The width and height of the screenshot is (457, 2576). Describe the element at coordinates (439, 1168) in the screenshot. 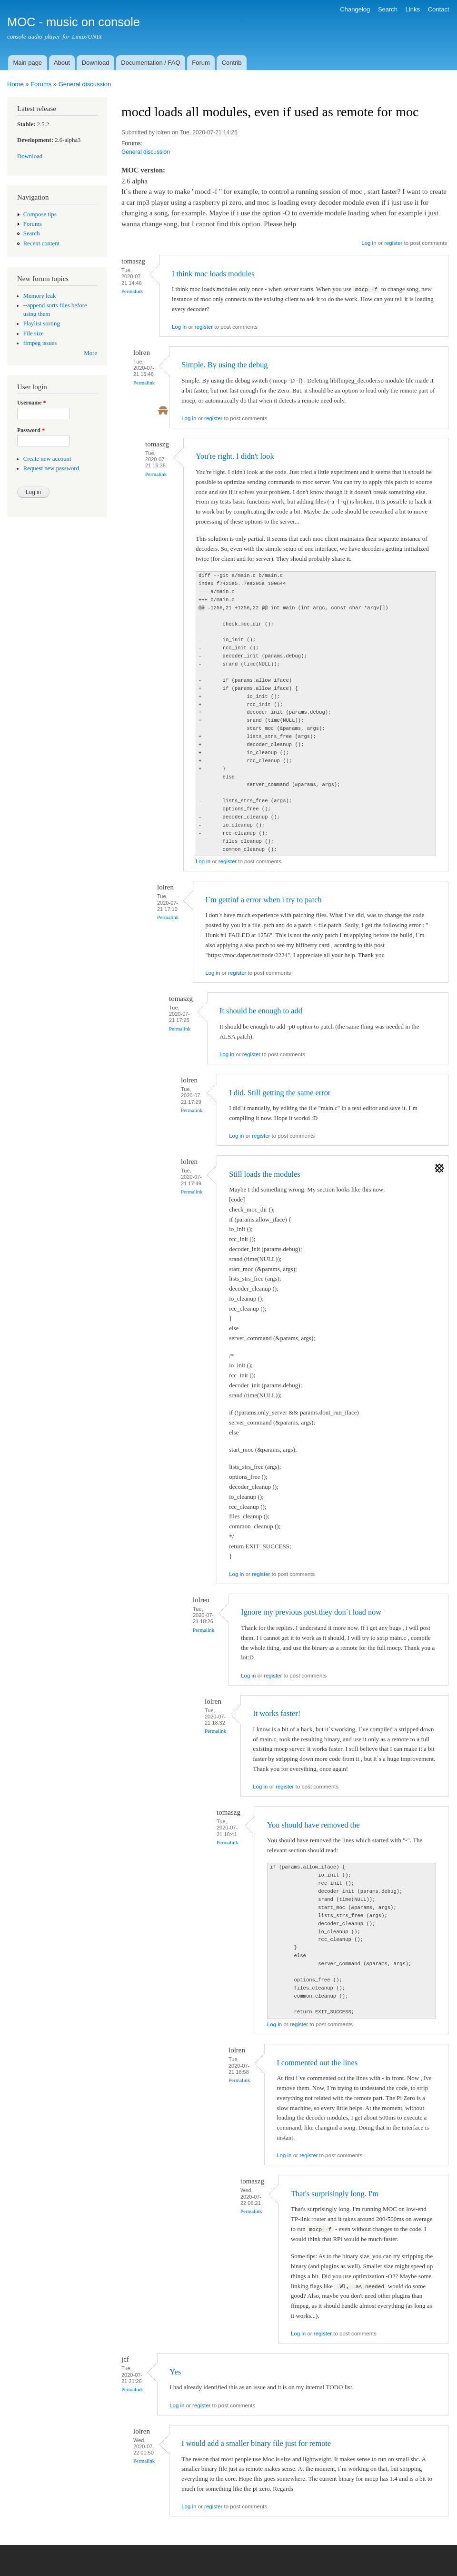

I see `centos linux operating system logo` at that location.